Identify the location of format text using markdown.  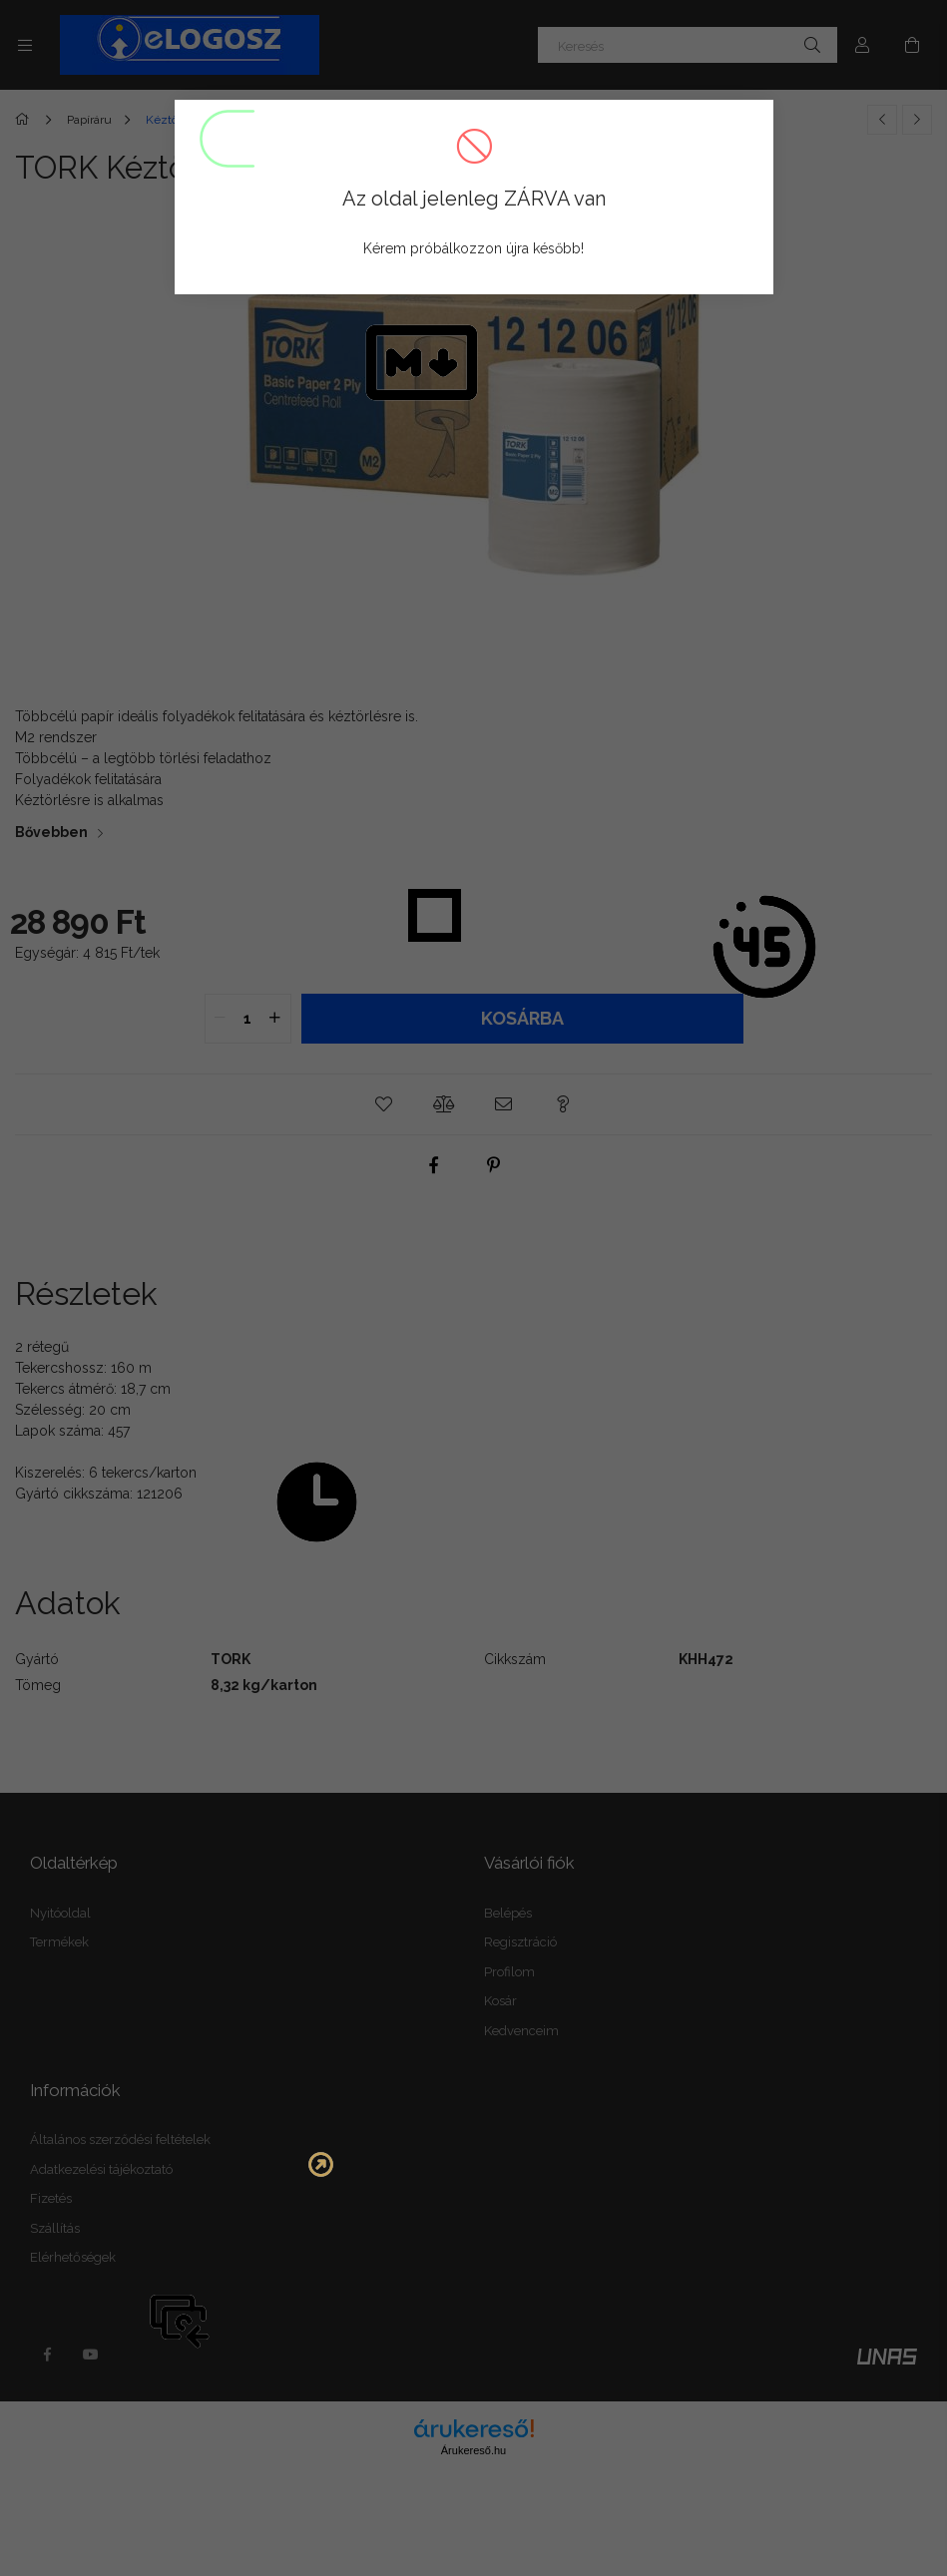
(421, 362).